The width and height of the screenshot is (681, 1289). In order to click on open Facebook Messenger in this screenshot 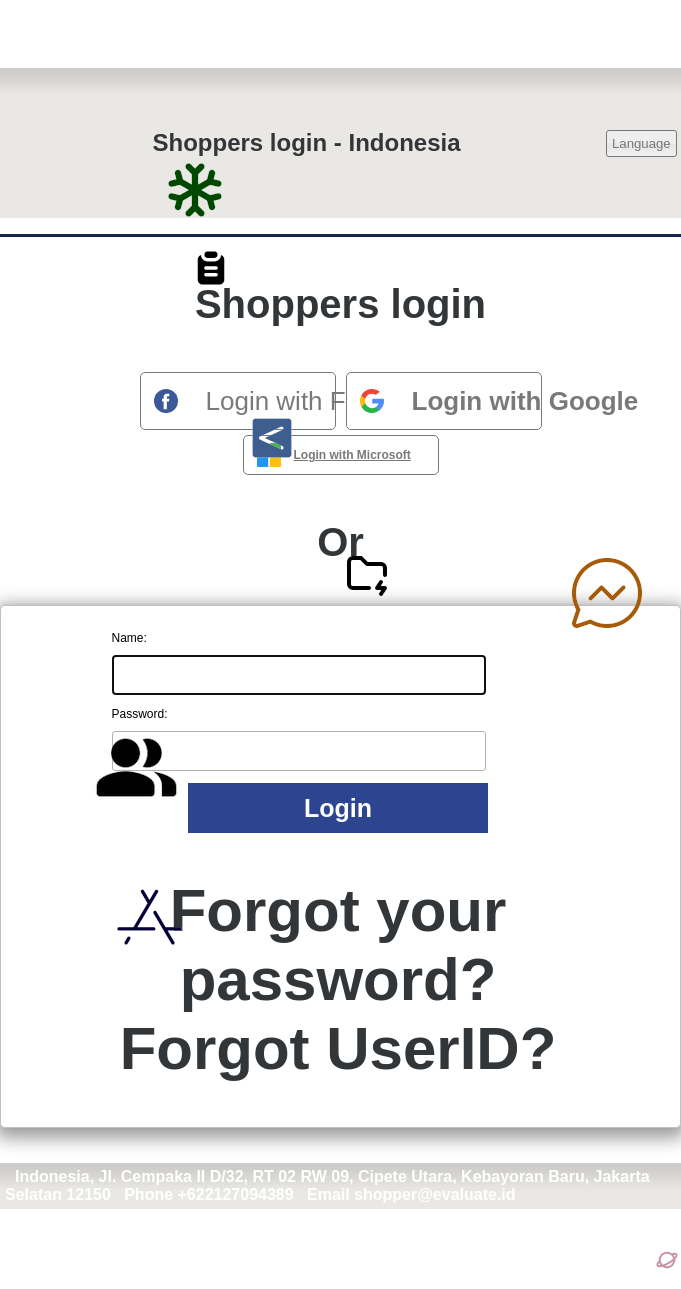, I will do `click(607, 593)`.